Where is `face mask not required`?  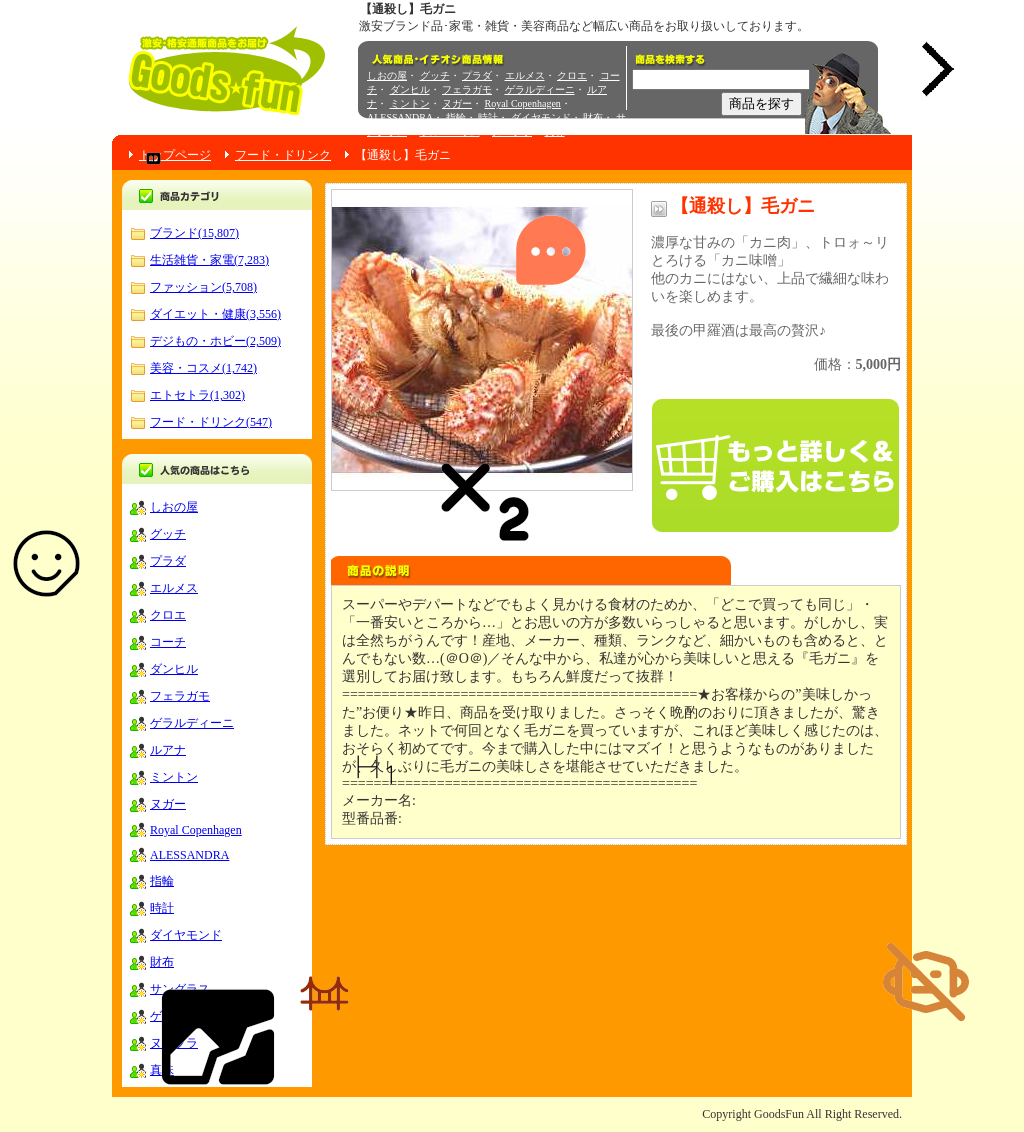
face mask not required is located at coordinates (926, 982).